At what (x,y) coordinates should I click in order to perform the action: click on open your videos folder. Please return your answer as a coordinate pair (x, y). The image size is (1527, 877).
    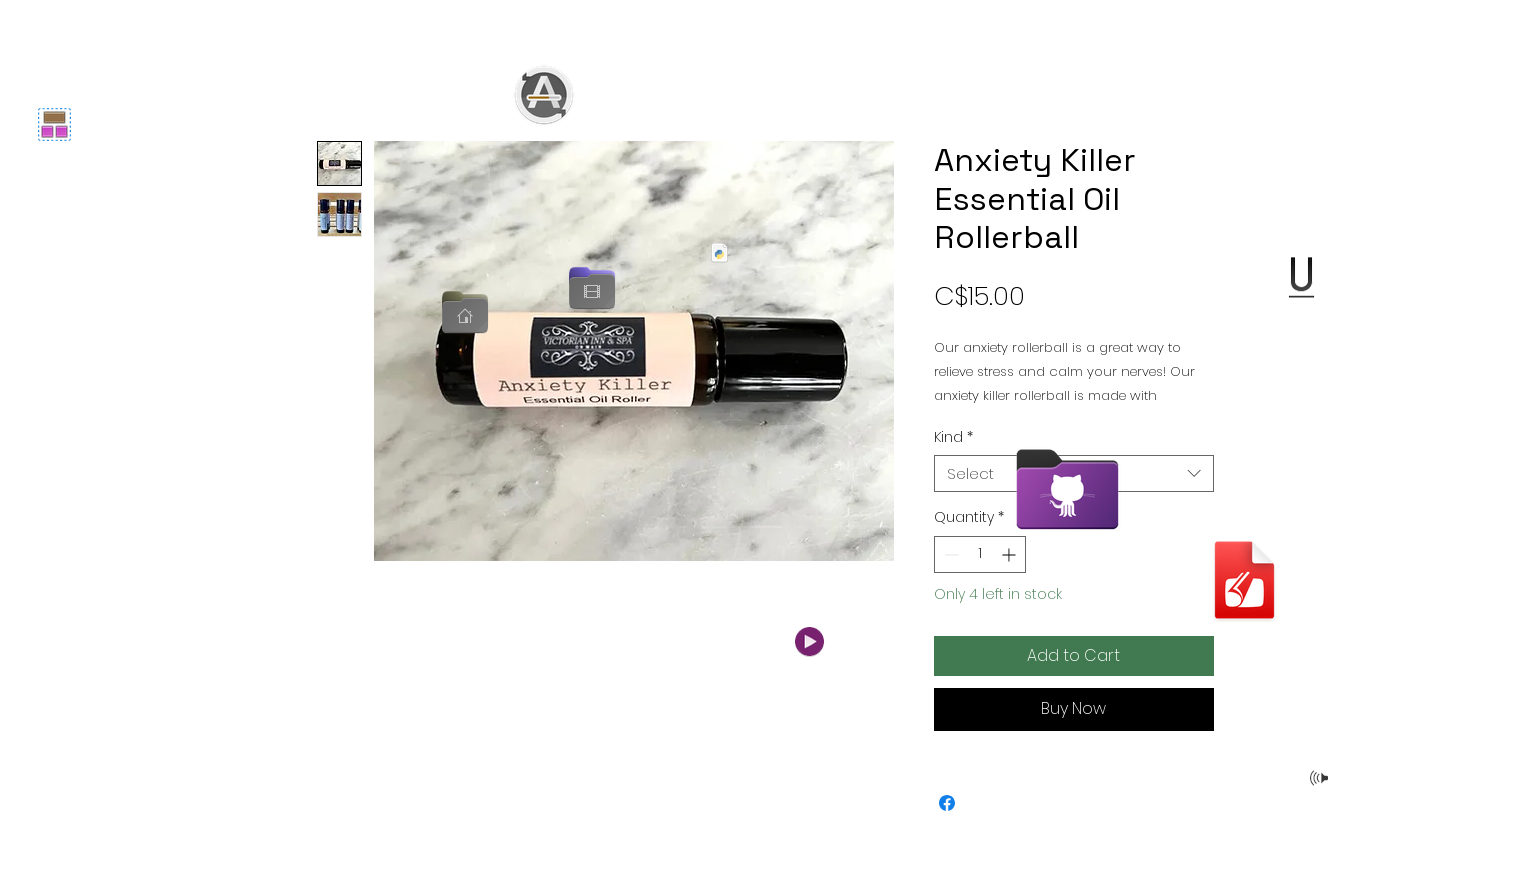
    Looking at the image, I should click on (592, 288).